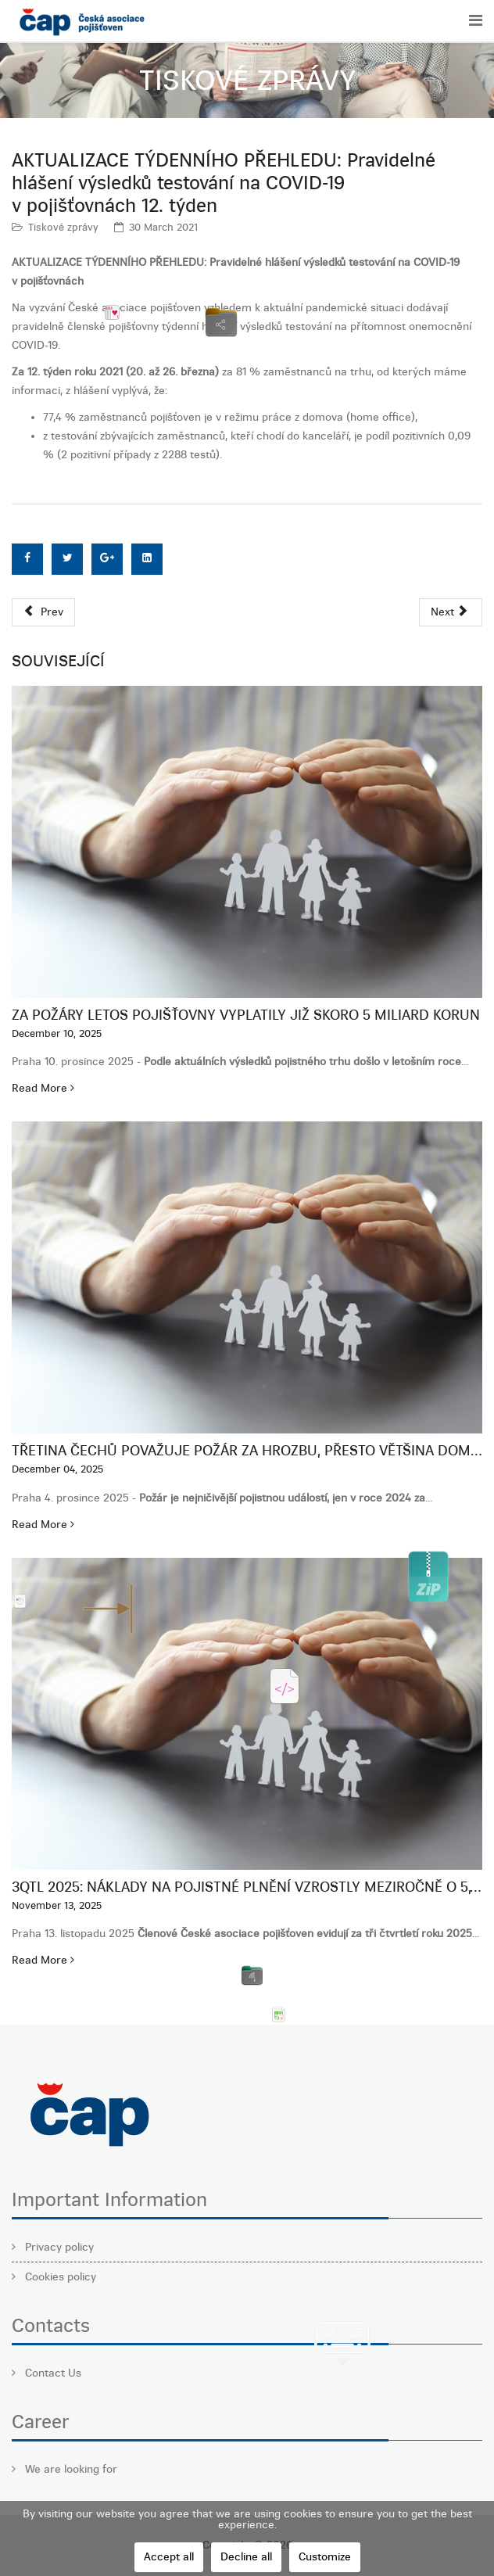 The height and width of the screenshot is (2576, 494). Describe the element at coordinates (252, 1975) in the screenshot. I see `open insync cloud sync folder` at that location.